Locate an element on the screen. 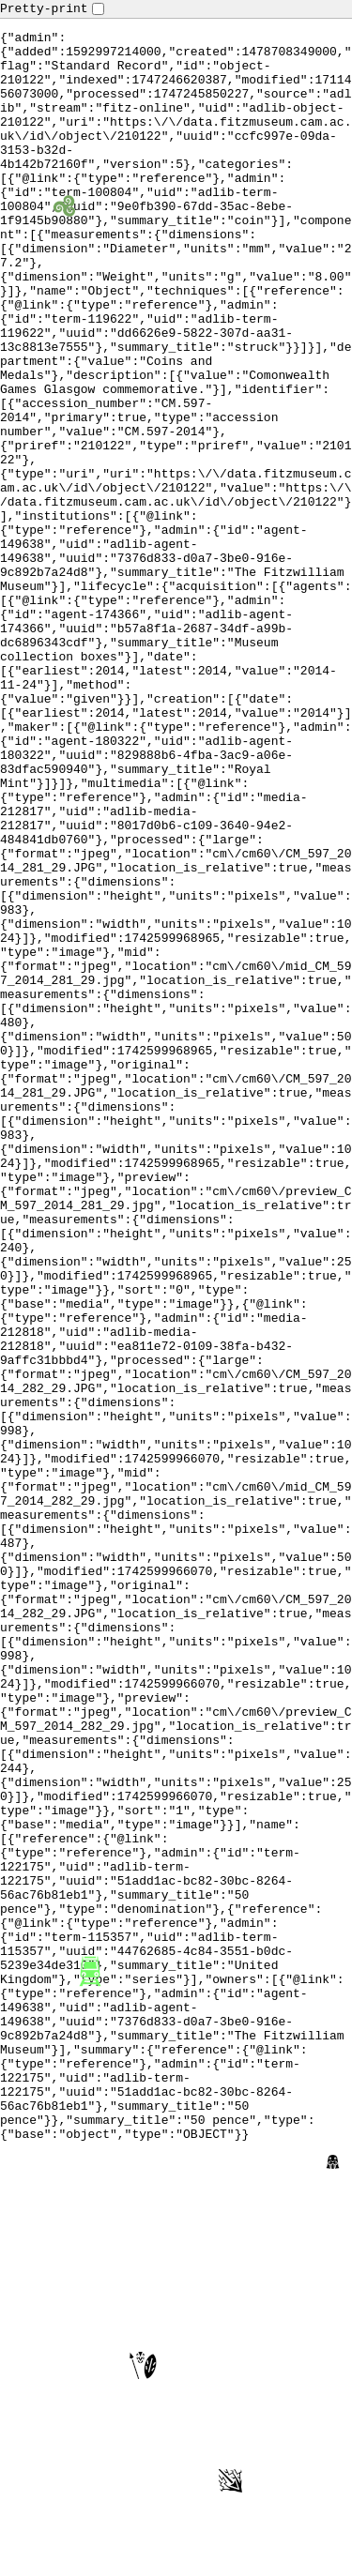 The width and height of the screenshot is (352, 2576). activate charged arrow ability is located at coordinates (230, 2480).